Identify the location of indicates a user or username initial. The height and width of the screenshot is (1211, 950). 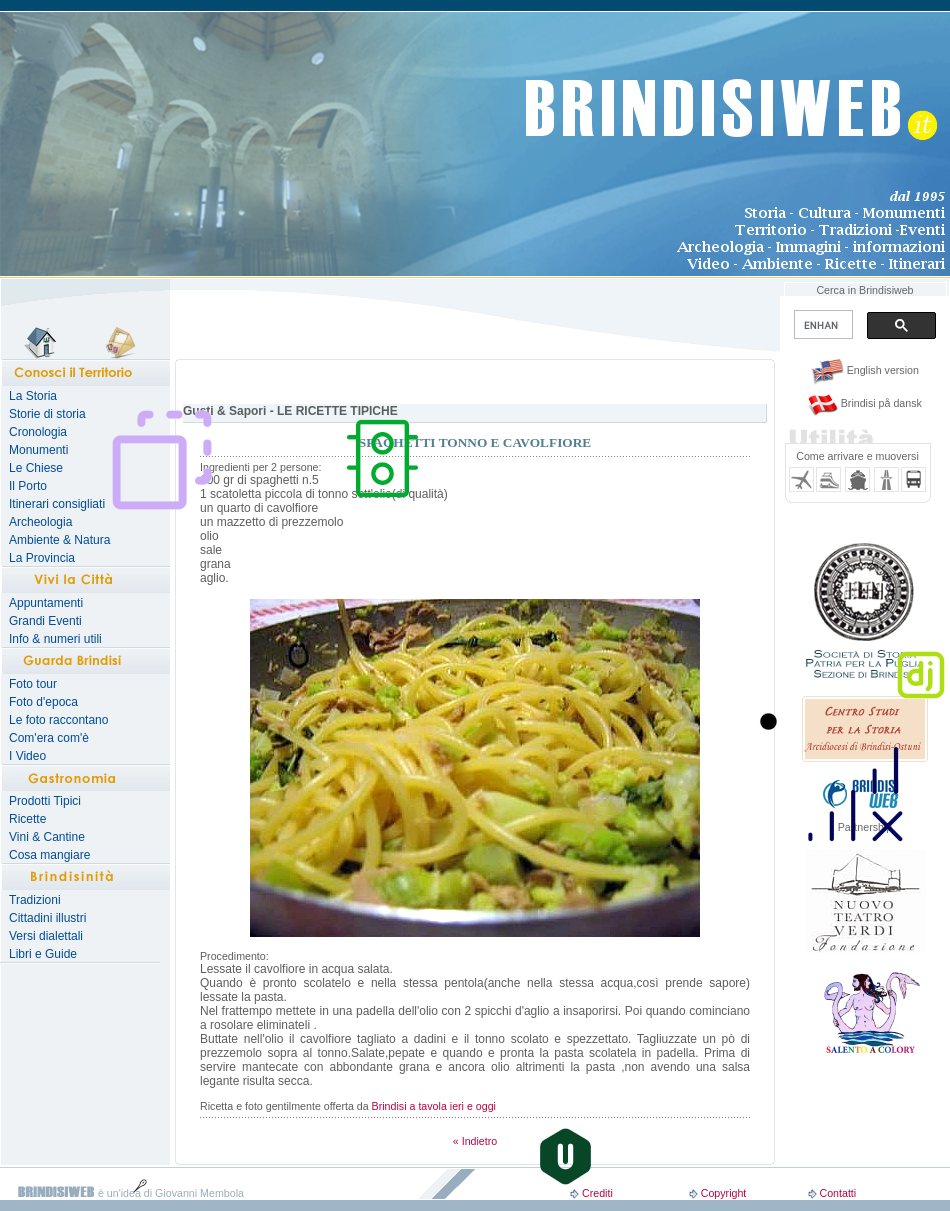
(565, 1156).